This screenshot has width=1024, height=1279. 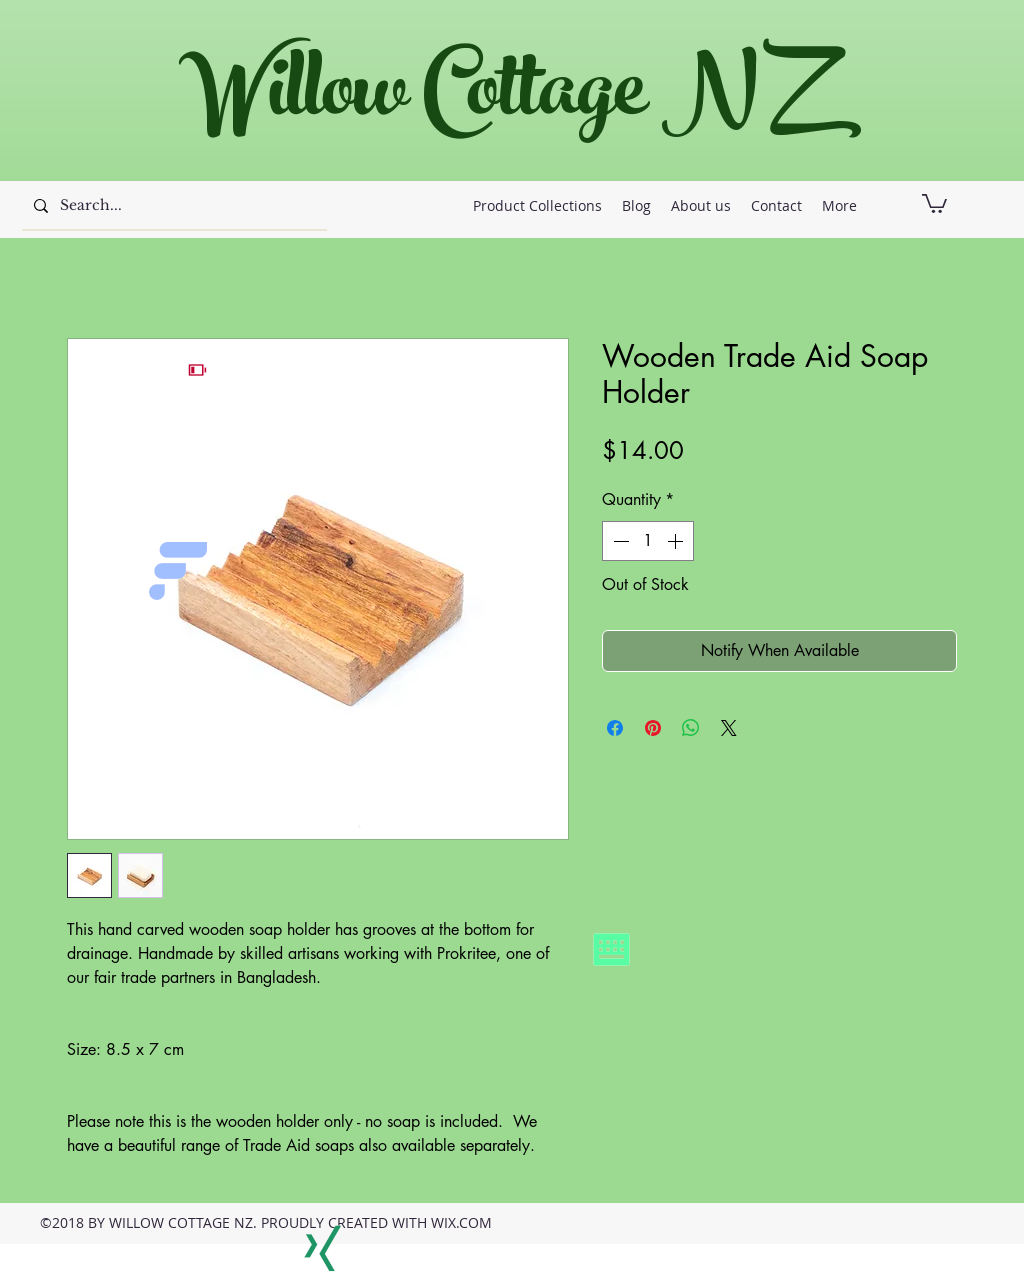 What do you see at coordinates (178, 571) in the screenshot?
I see `flat.io logo` at bounding box center [178, 571].